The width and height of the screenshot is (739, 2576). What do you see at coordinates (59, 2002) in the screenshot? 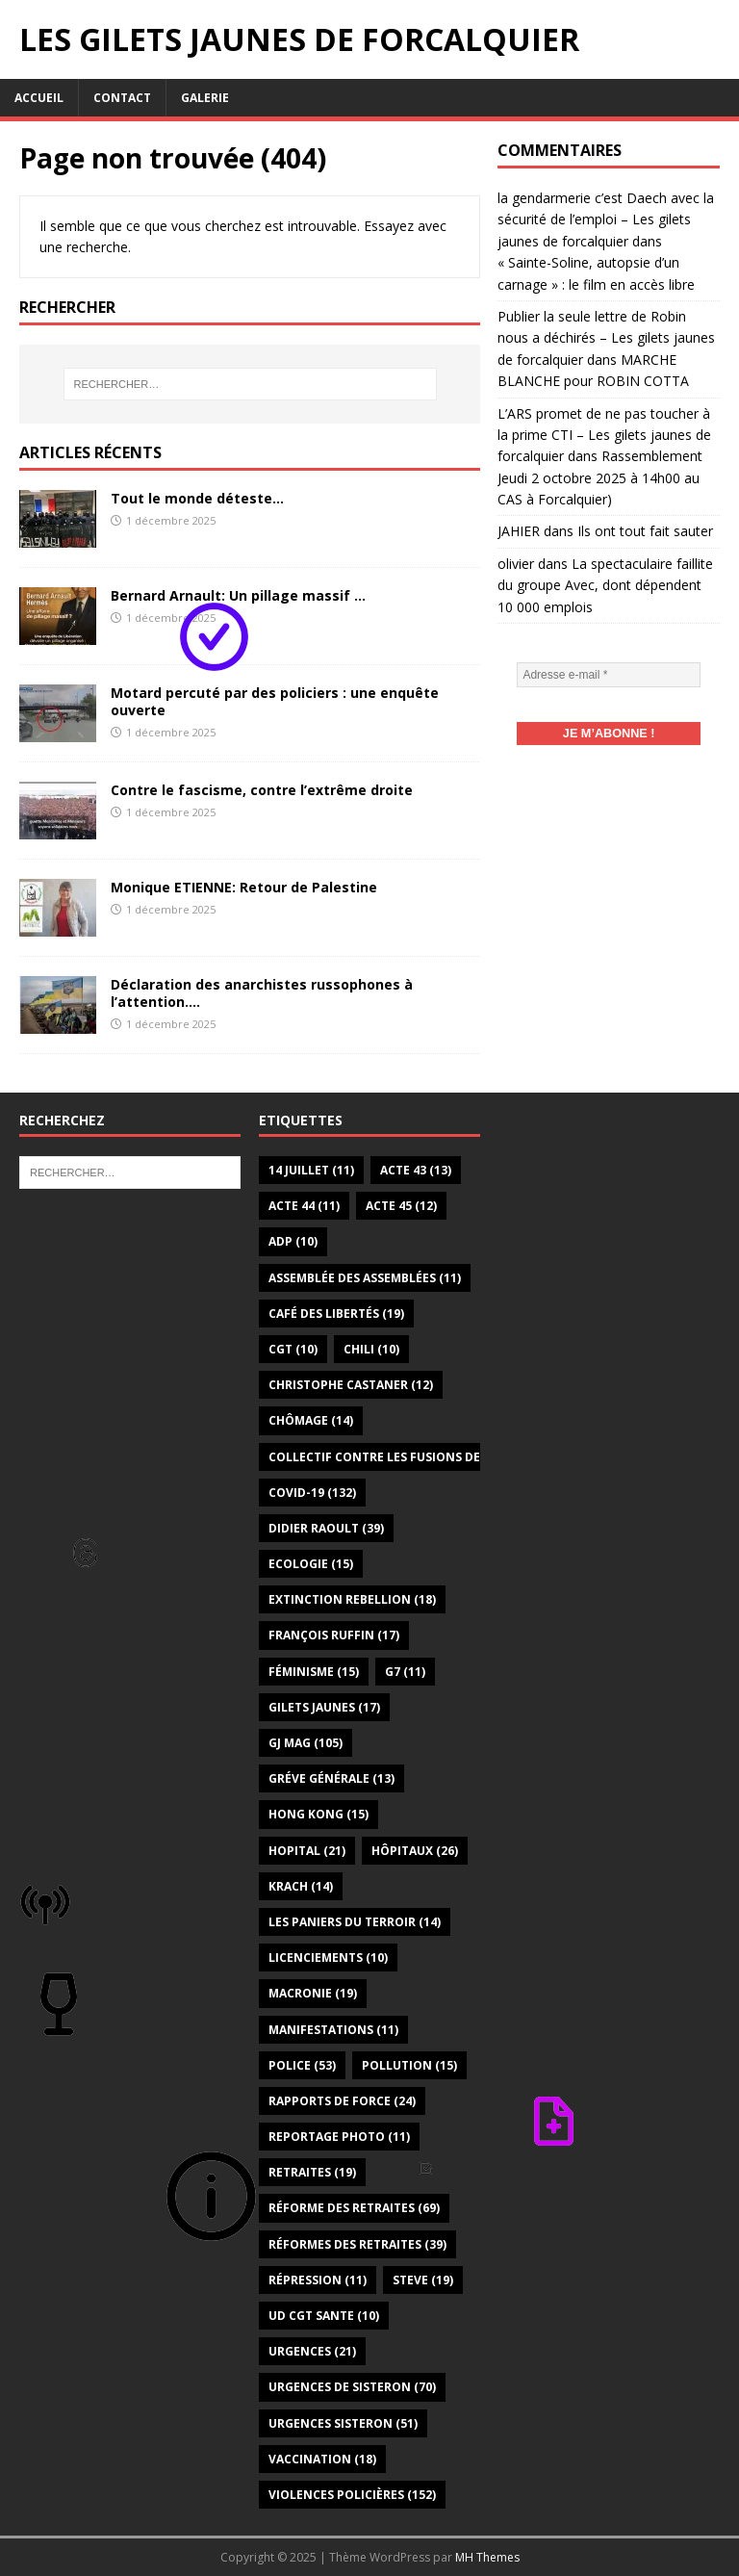
I see `browse wine or beverage options` at bounding box center [59, 2002].